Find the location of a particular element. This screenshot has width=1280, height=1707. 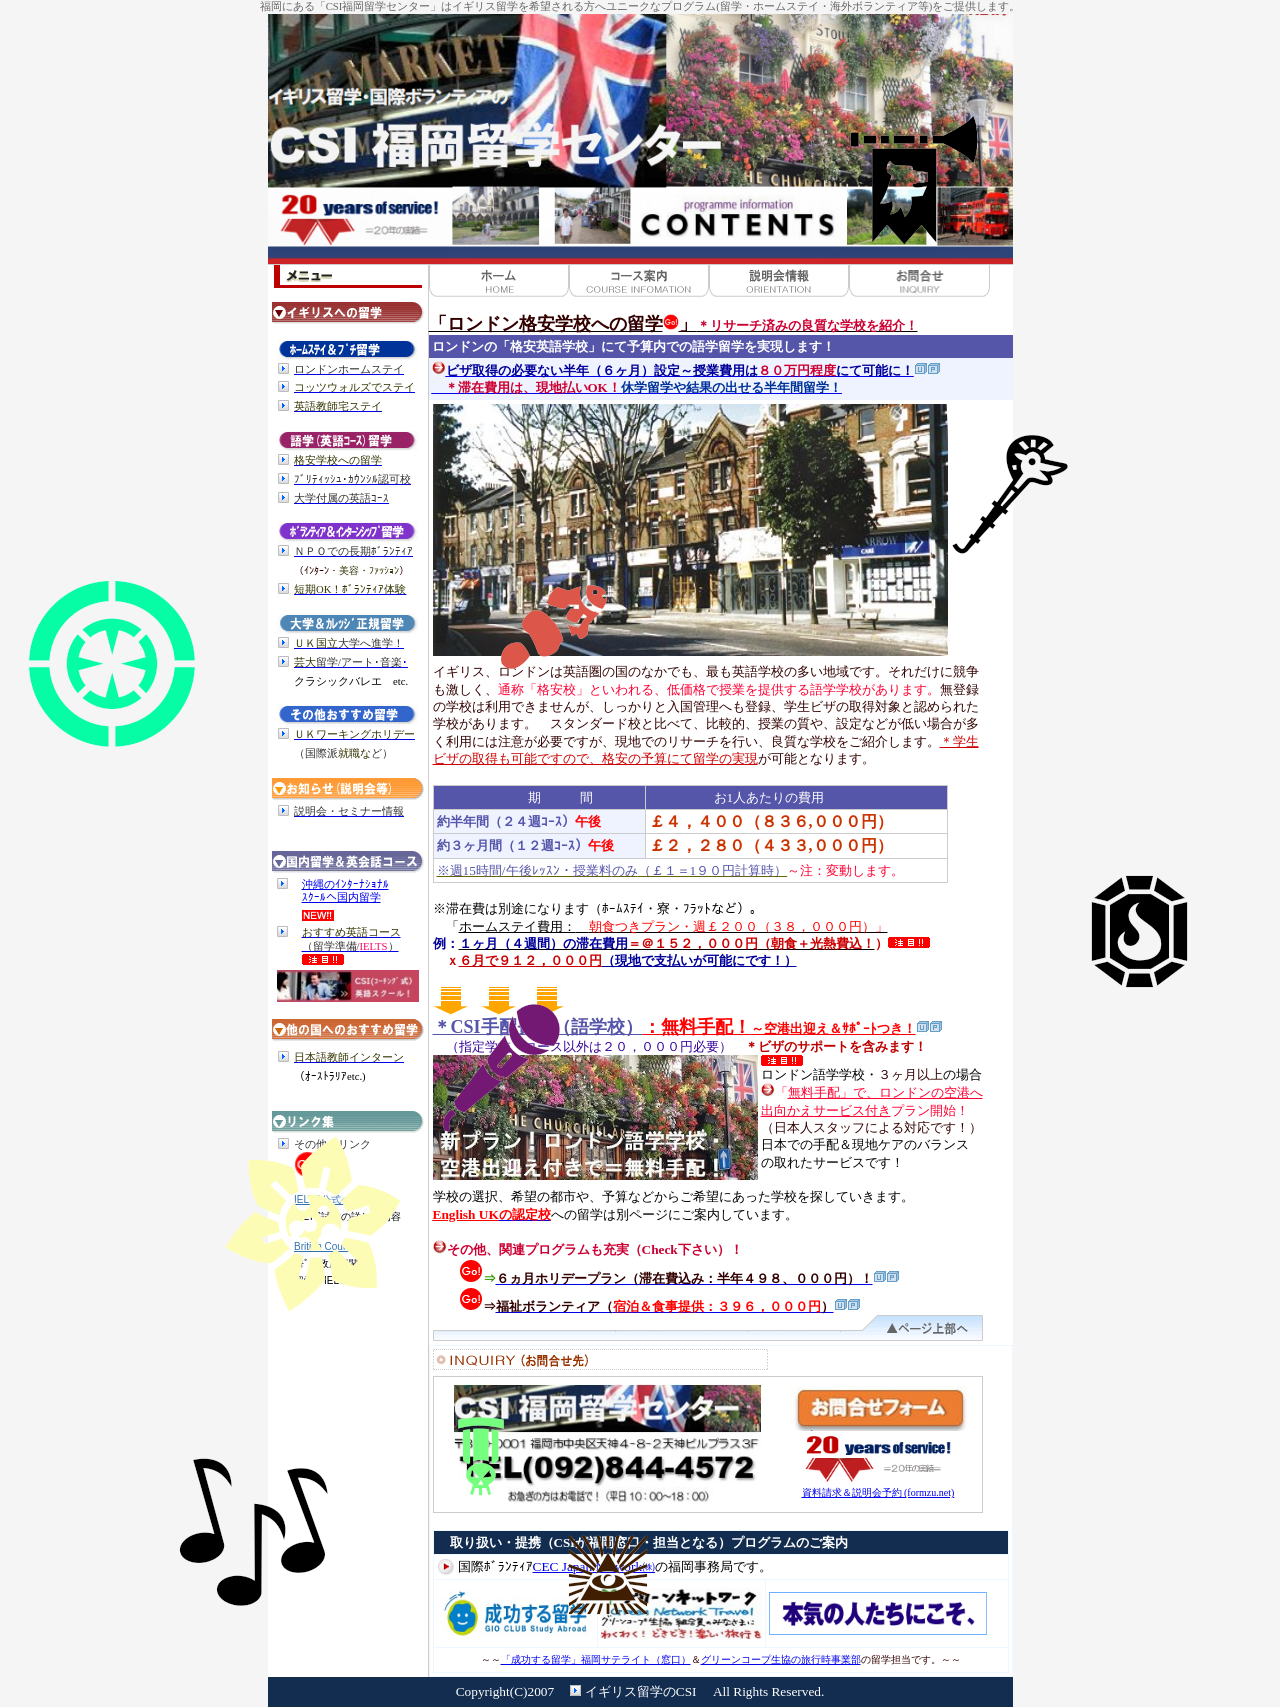

announce a new achievement or milestone is located at coordinates (914, 180).